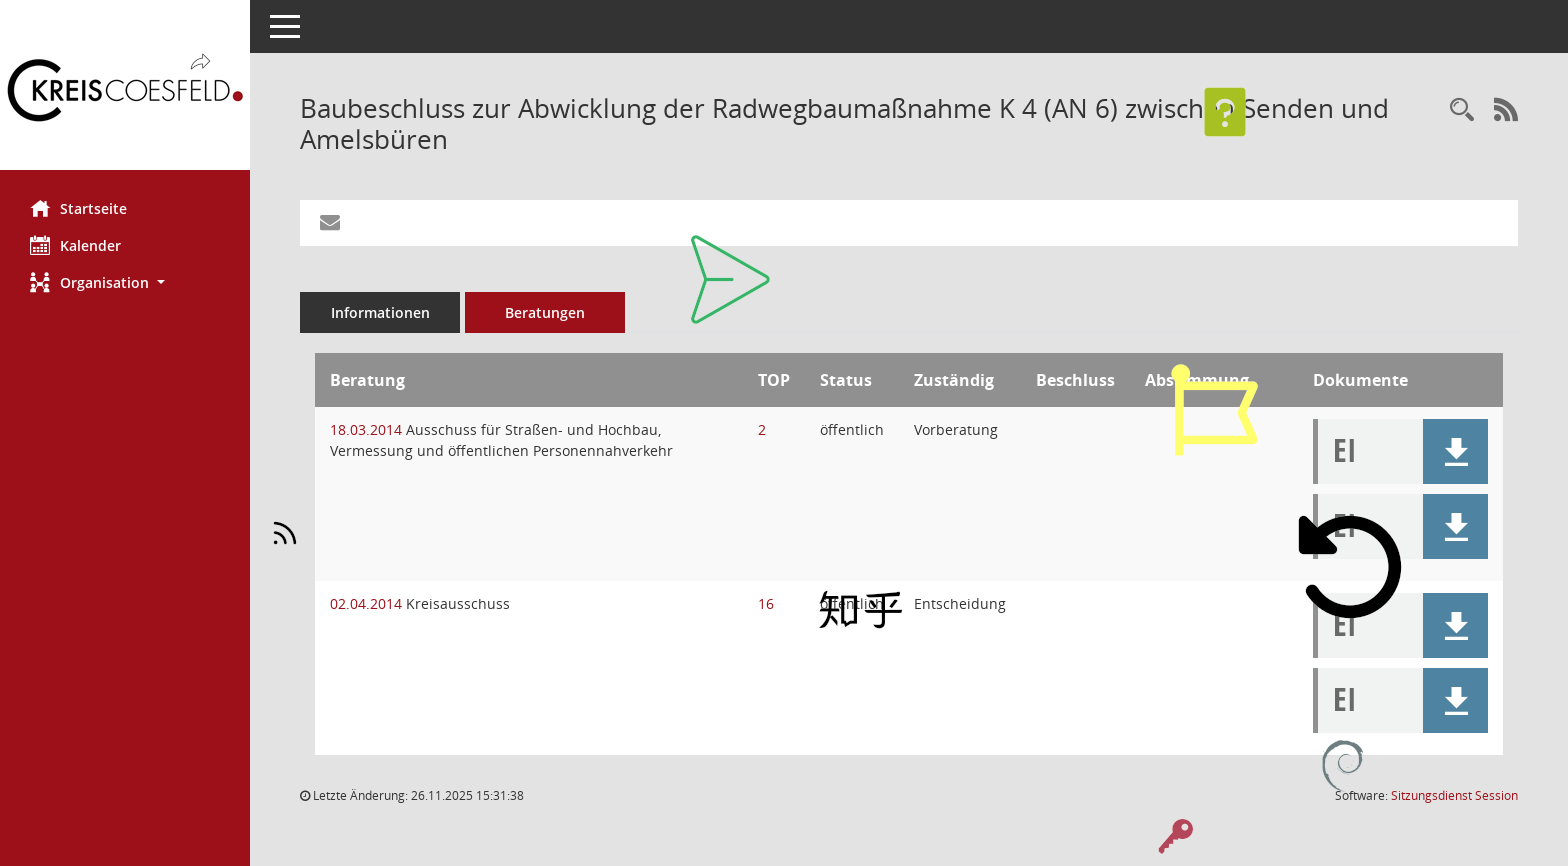  I want to click on subscribe to RSS feed, so click(285, 533).